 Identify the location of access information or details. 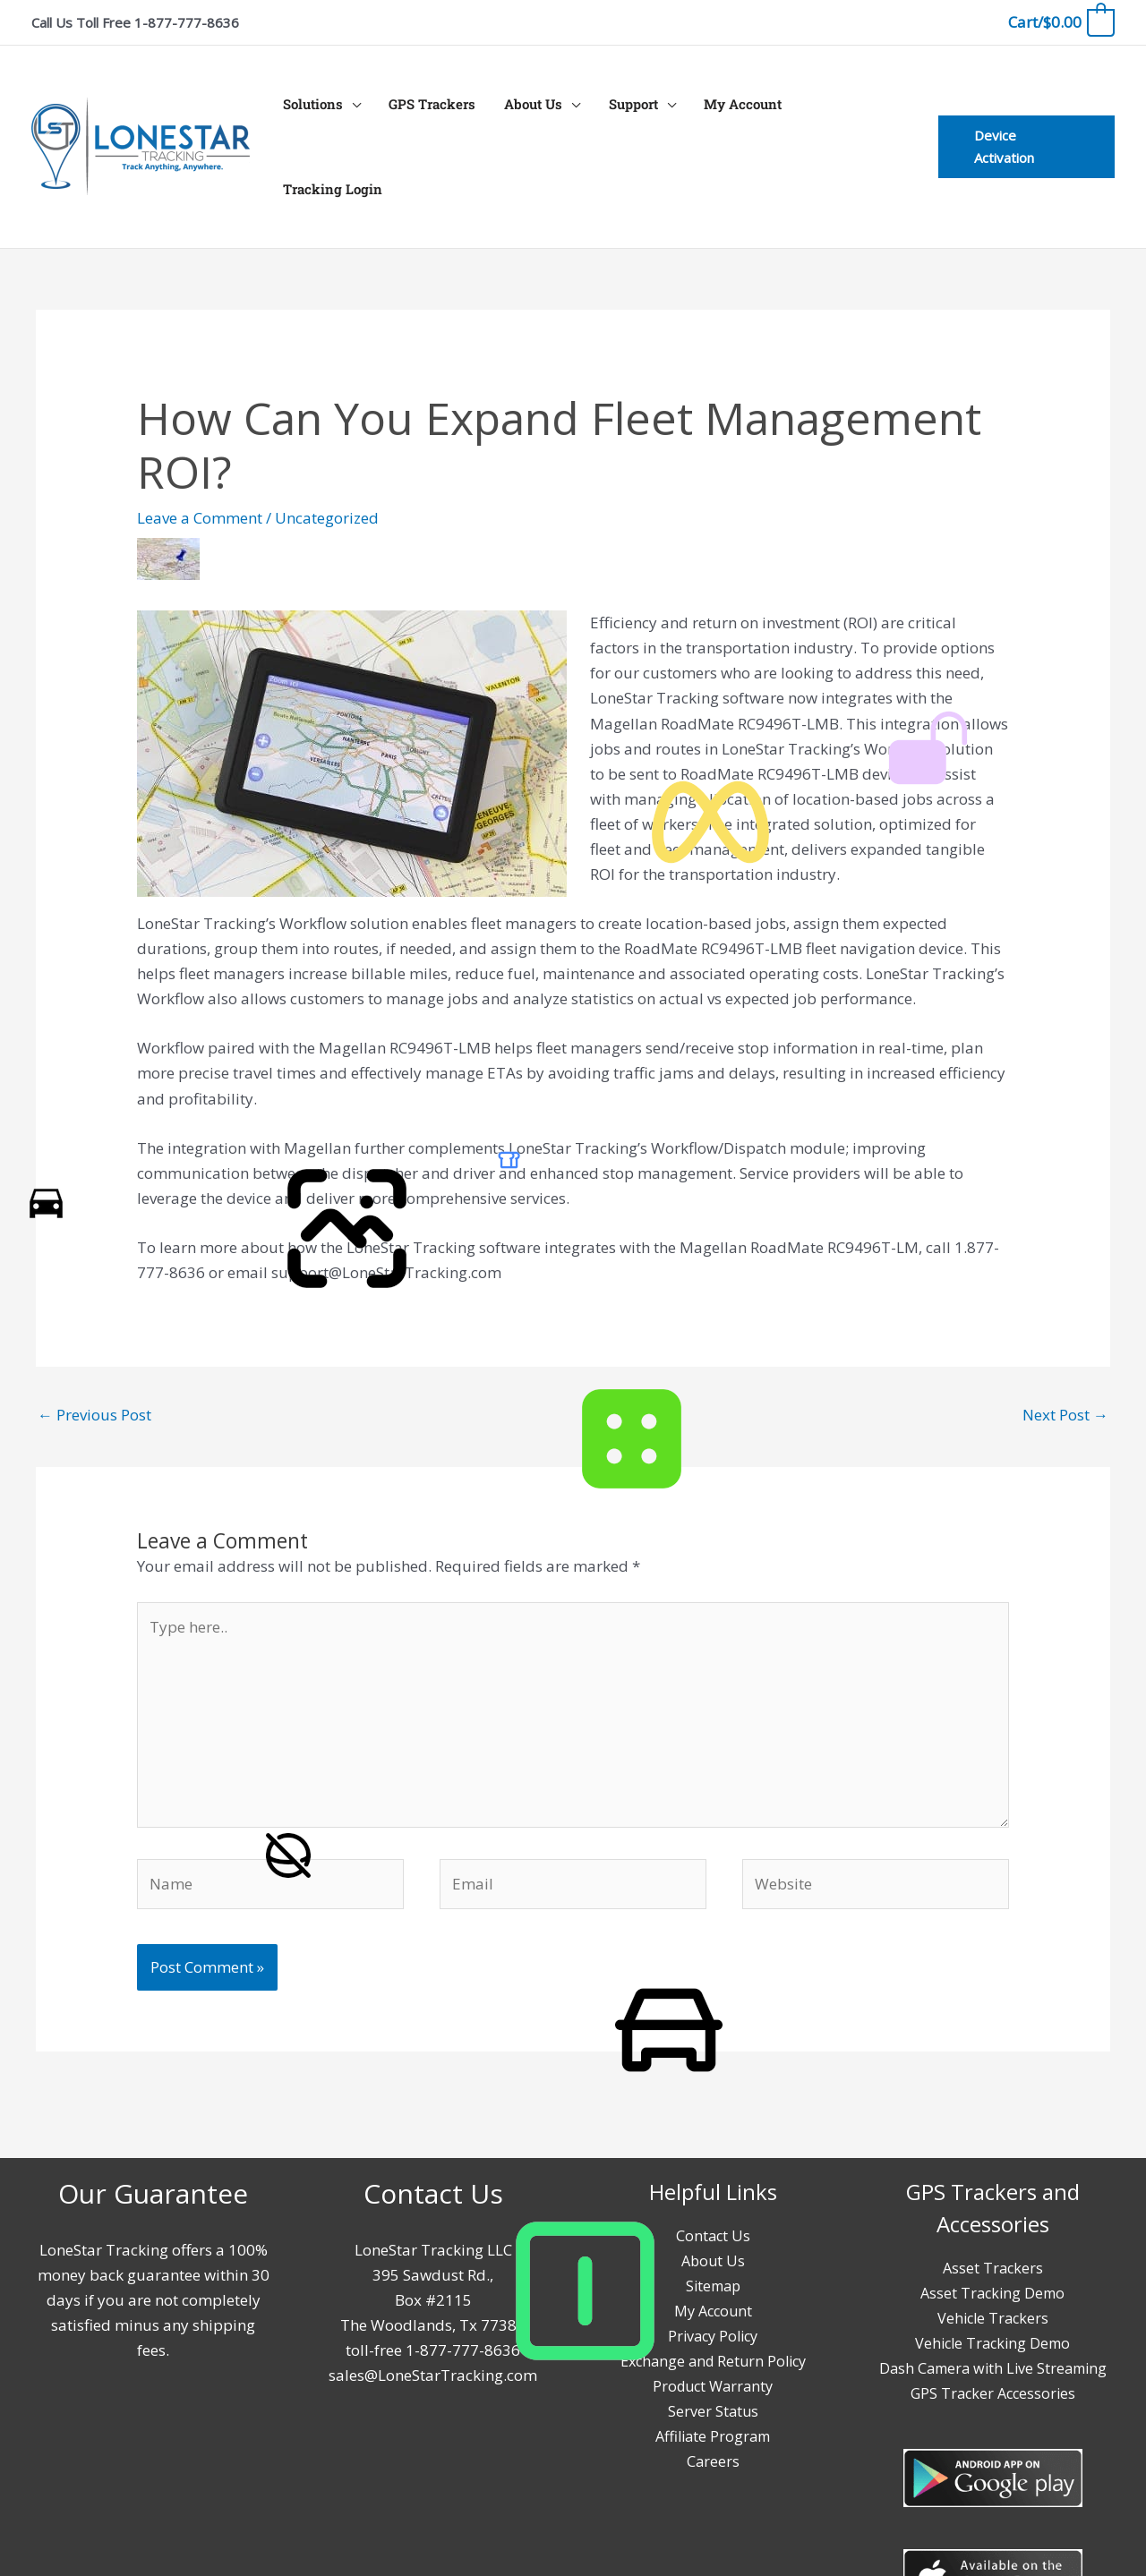
(585, 2290).